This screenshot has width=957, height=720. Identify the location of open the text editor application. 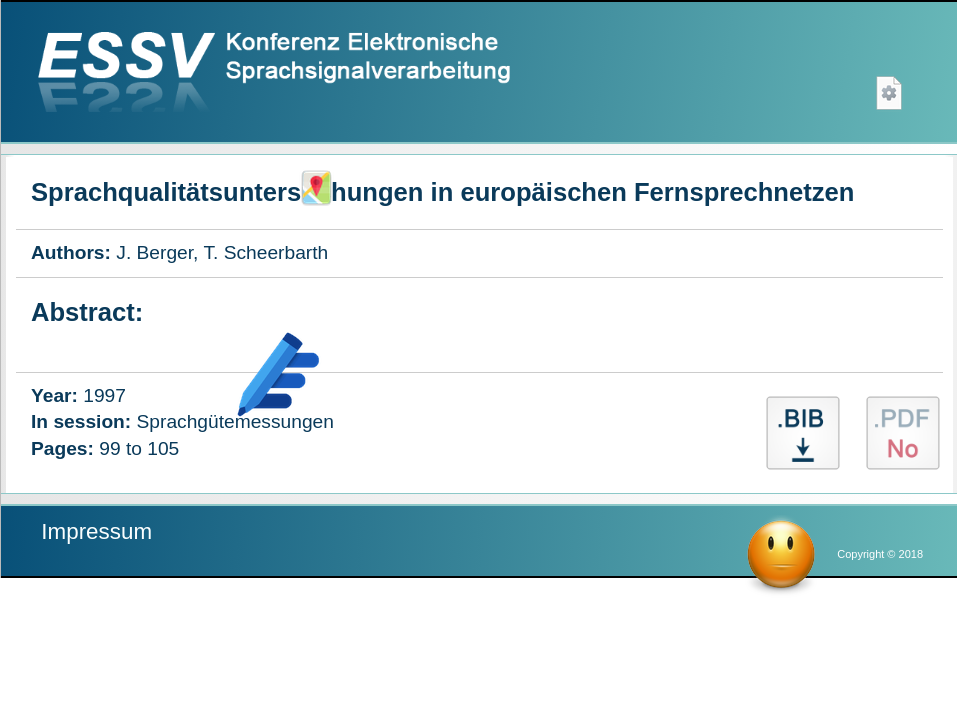
(279, 374).